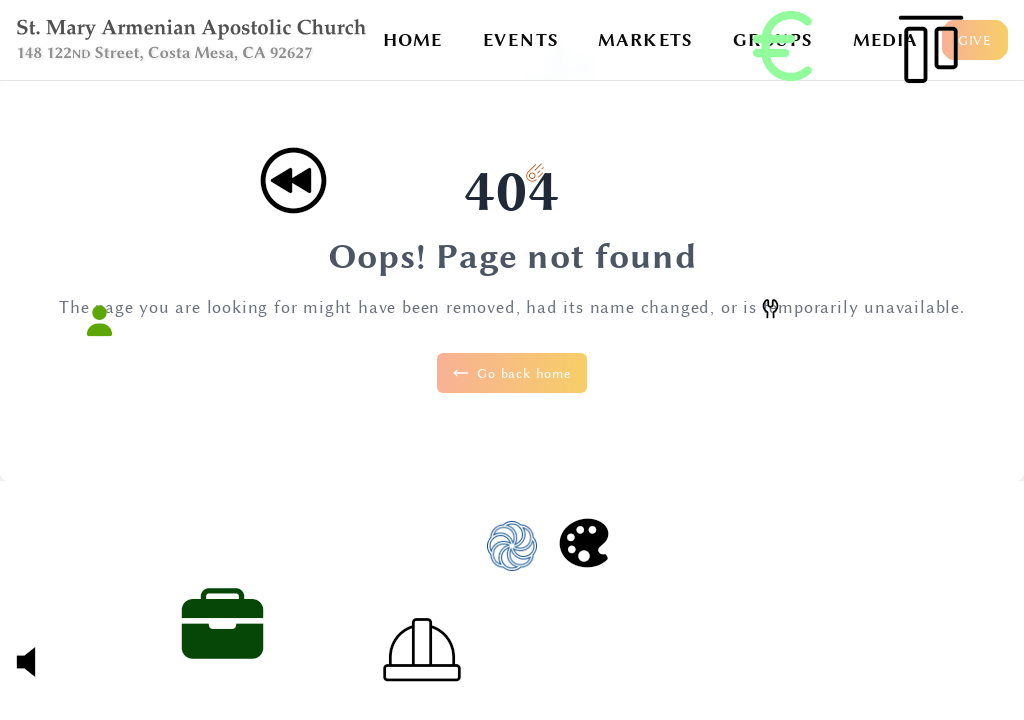 The height and width of the screenshot is (720, 1024). I want to click on access construction or safety settings, so click(422, 654).